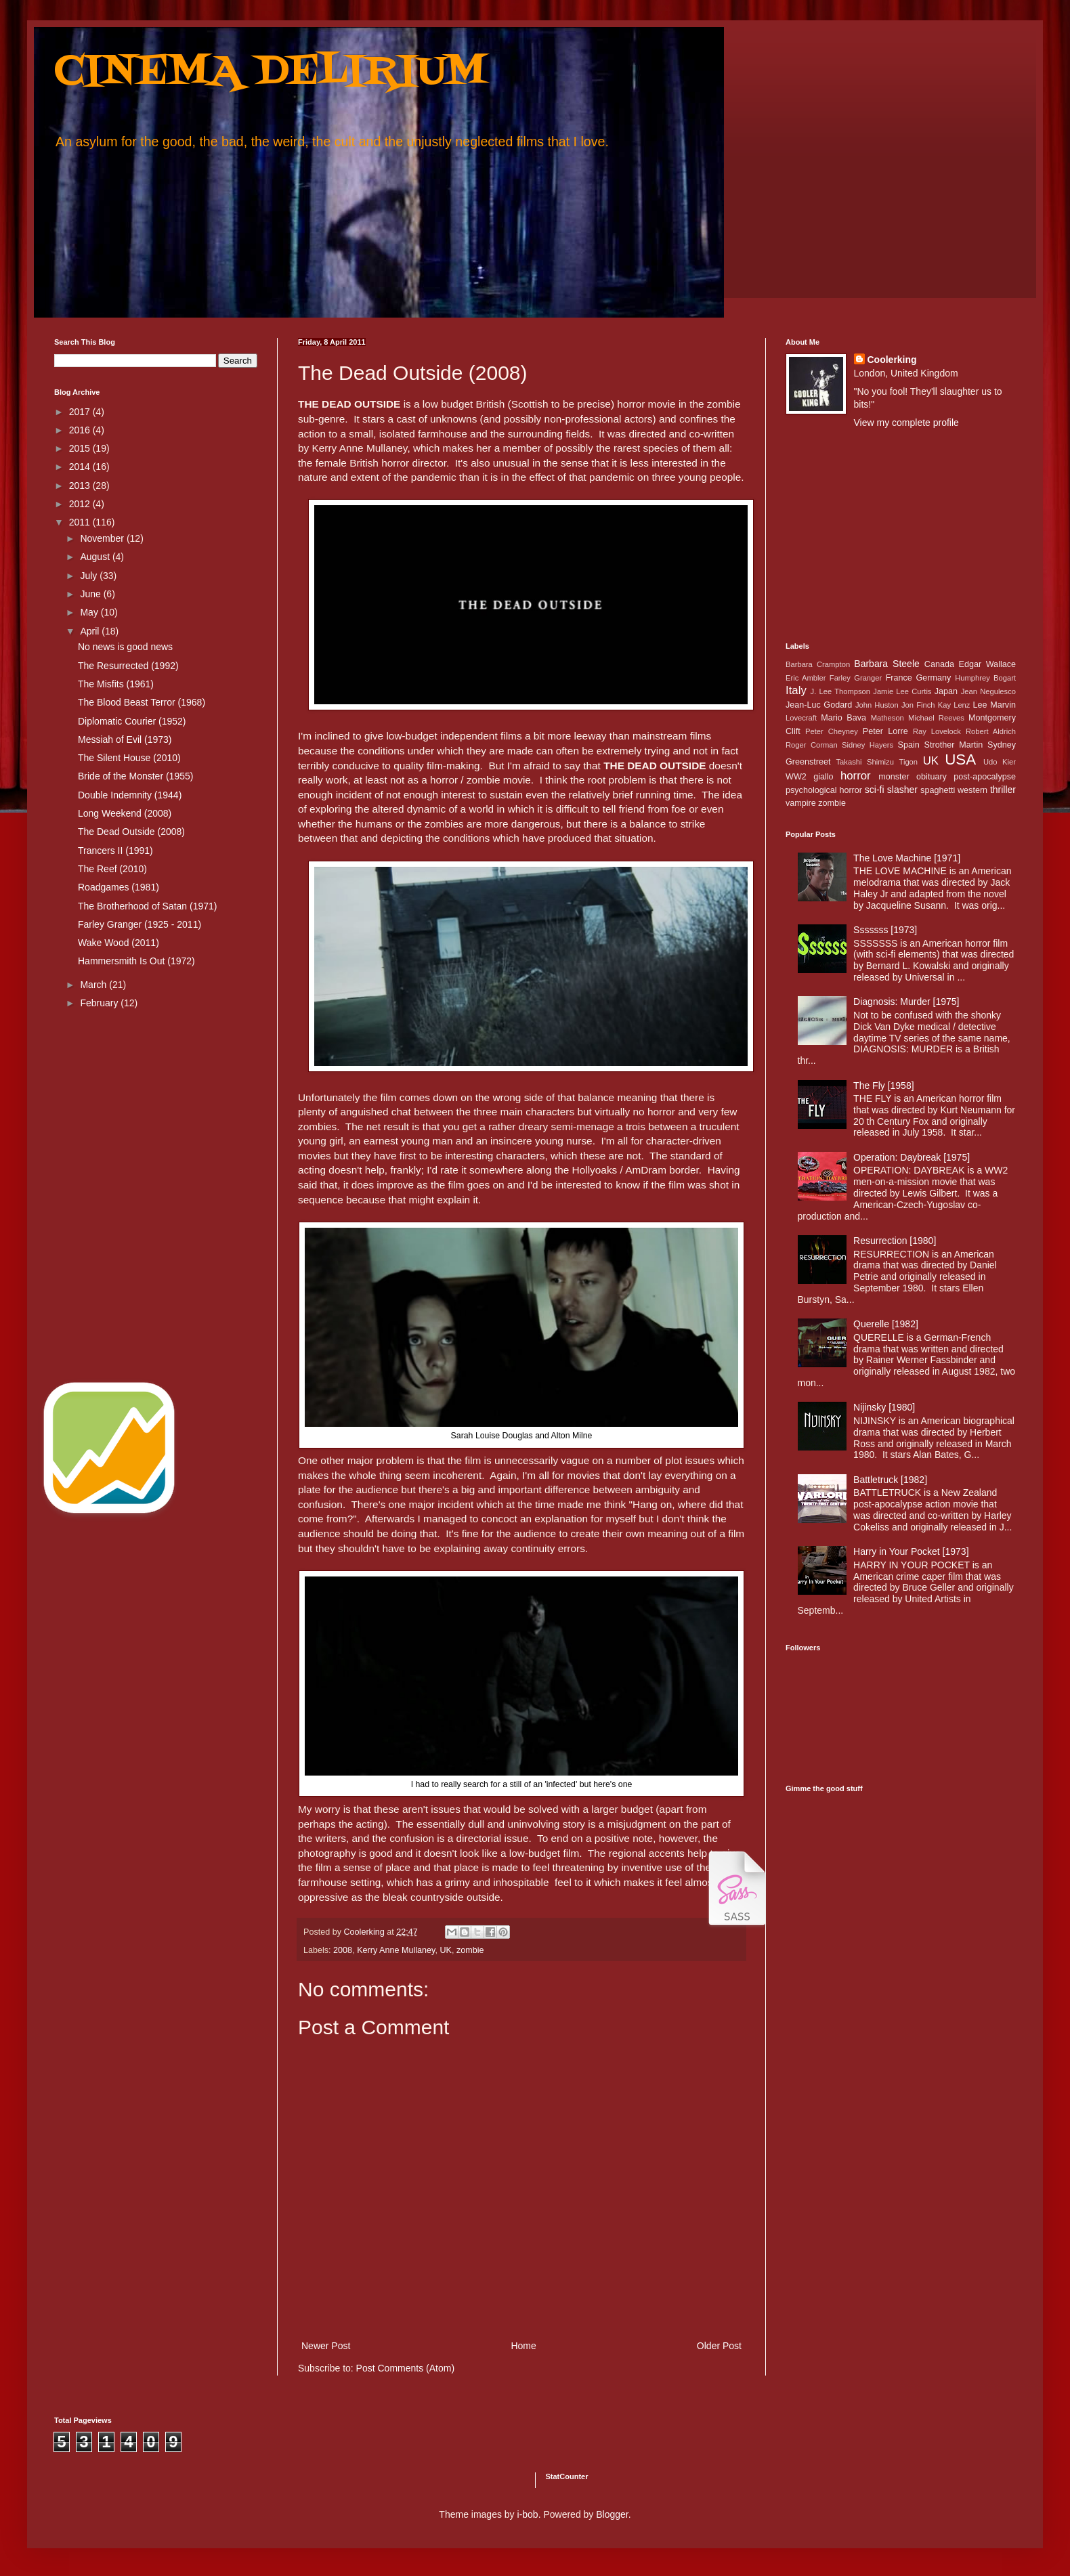  I want to click on open portfolio performance app, so click(109, 1448).